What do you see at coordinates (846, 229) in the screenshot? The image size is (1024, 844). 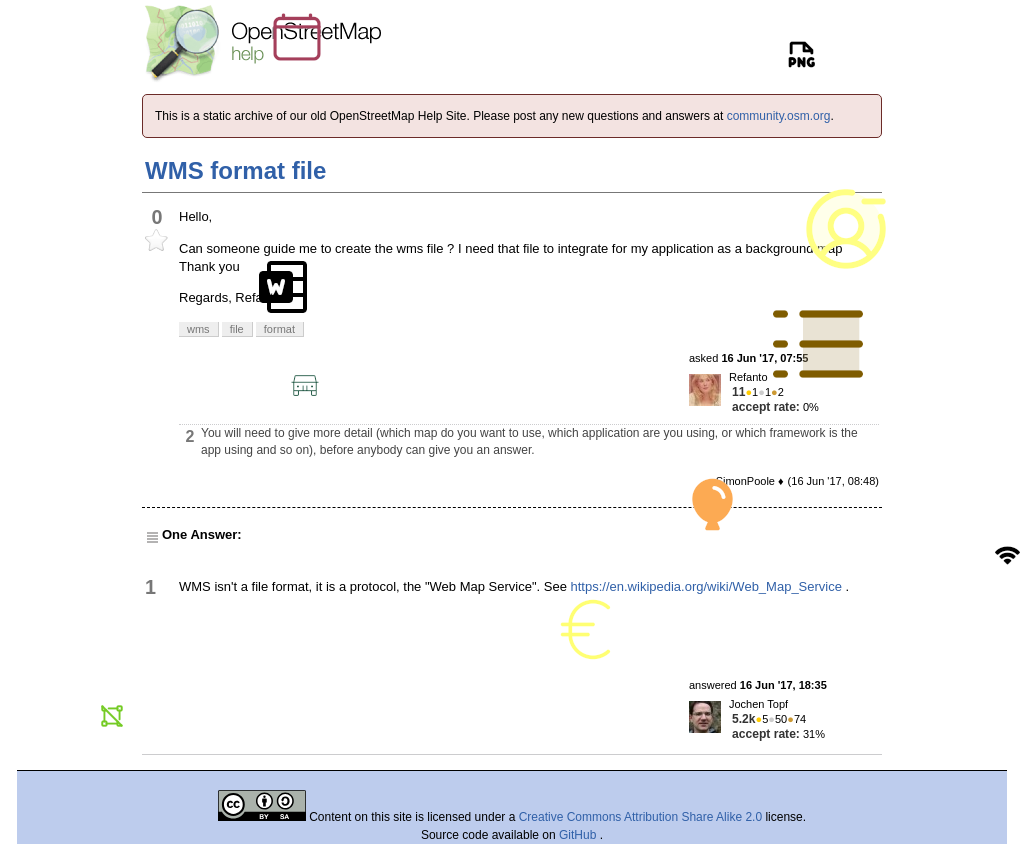 I see `remove a user from your contacts` at bounding box center [846, 229].